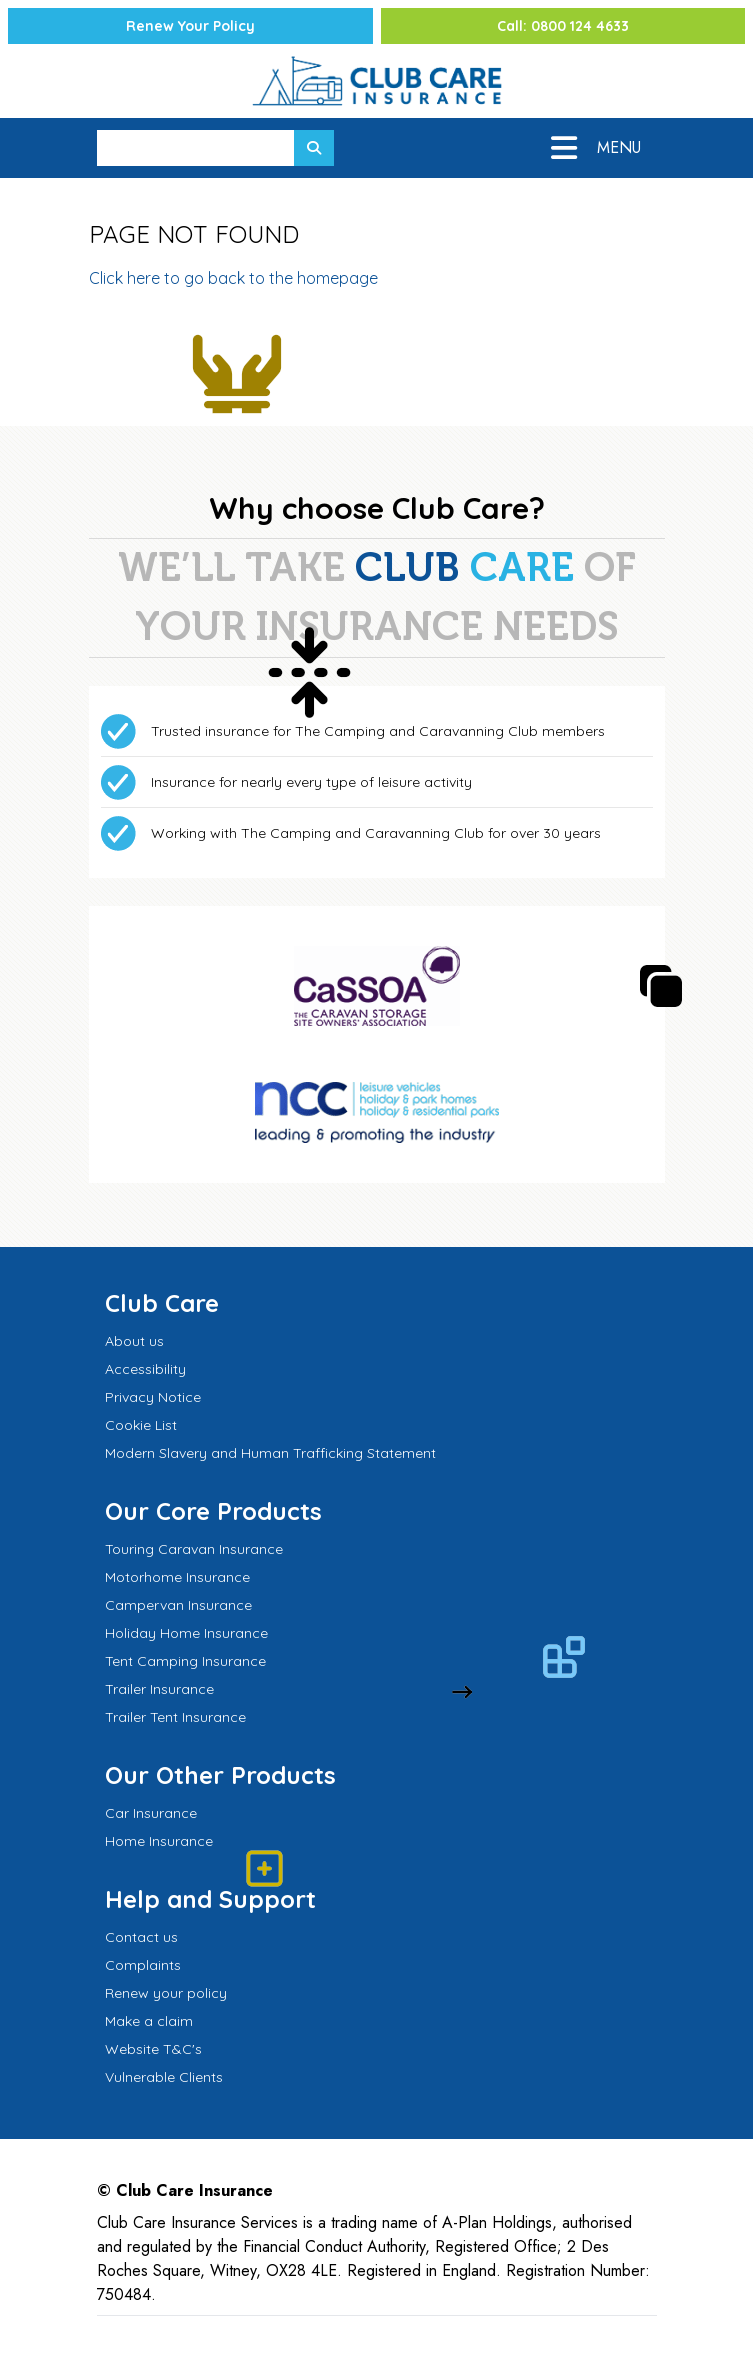 The height and width of the screenshot is (2356, 753). What do you see at coordinates (309, 672) in the screenshot?
I see `collapse or fold content section` at bounding box center [309, 672].